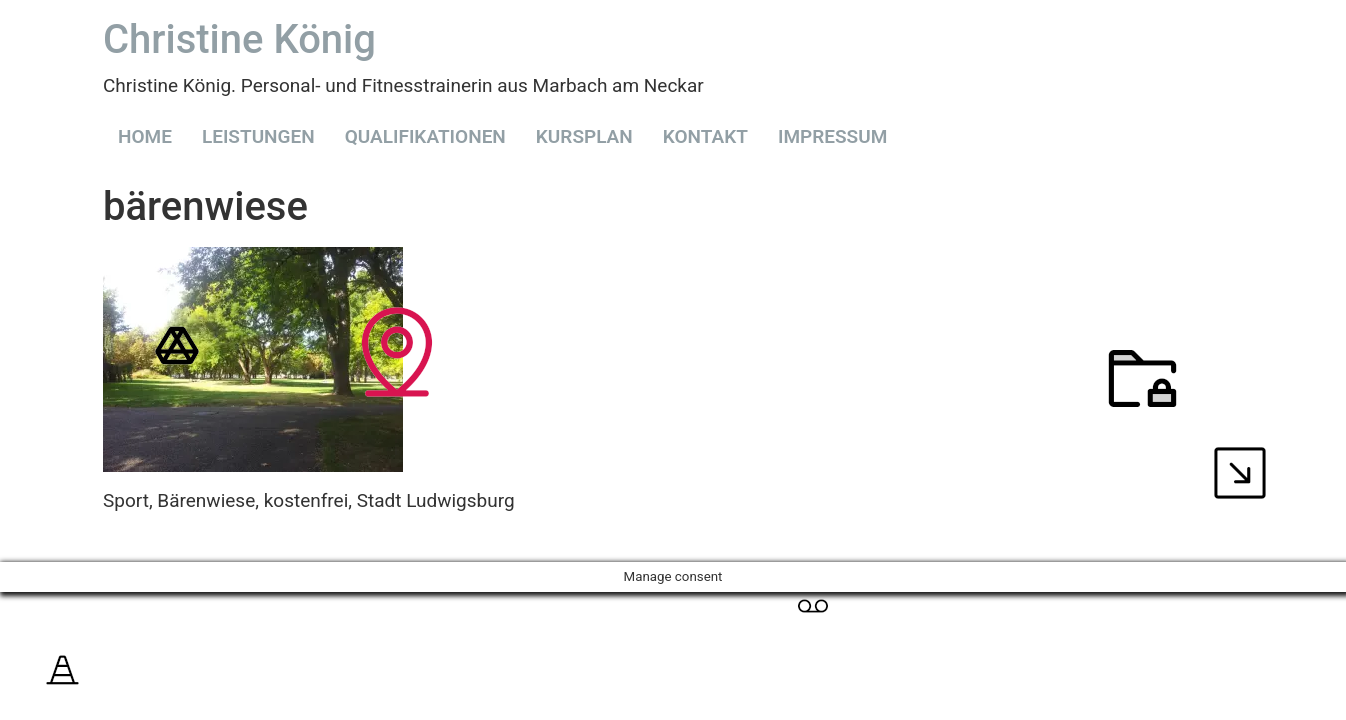  What do you see at coordinates (1240, 473) in the screenshot?
I see `navigate to the bottom-right section` at bounding box center [1240, 473].